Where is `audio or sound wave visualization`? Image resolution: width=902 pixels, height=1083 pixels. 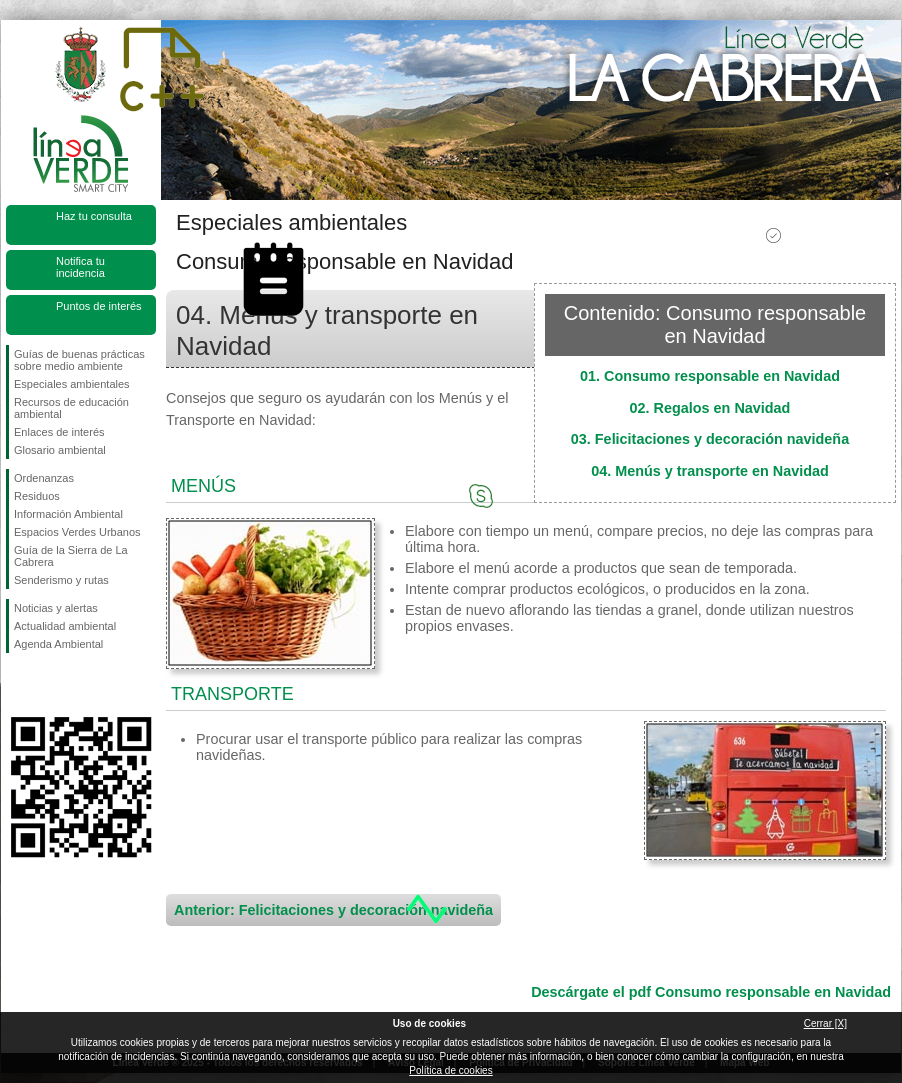
audio or sound wave visualization is located at coordinates (427, 909).